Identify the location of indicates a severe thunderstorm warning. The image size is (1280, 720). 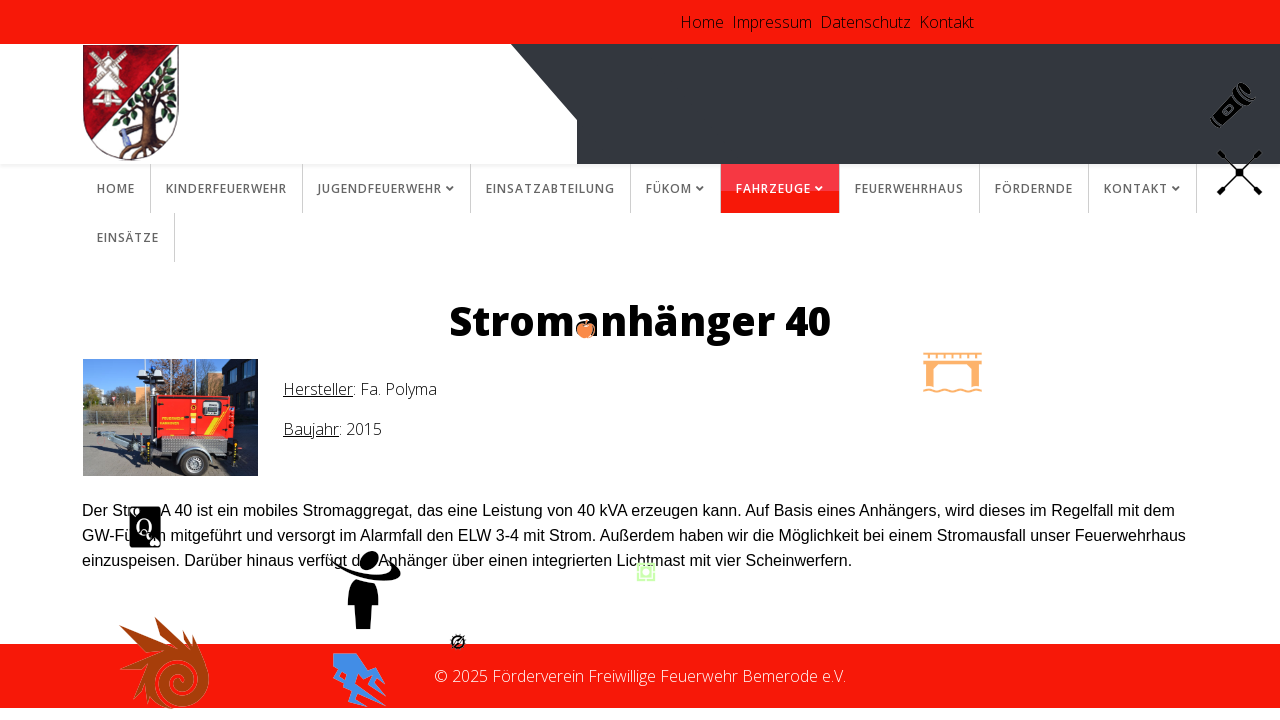
(359, 680).